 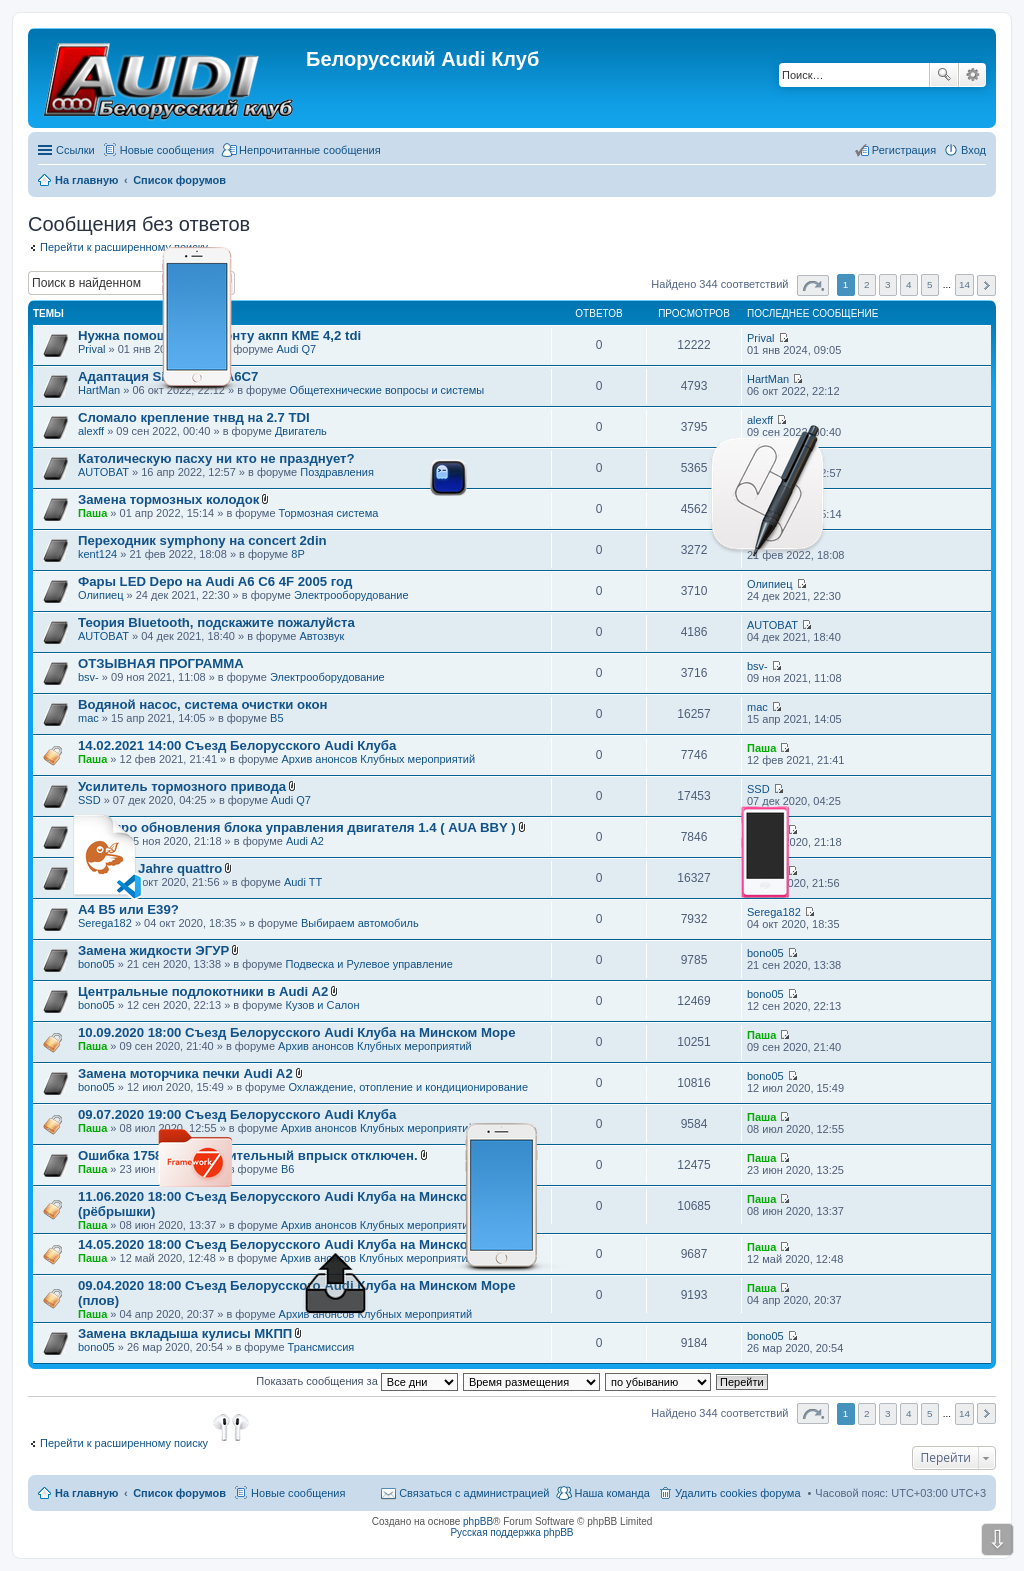 I want to click on bower package manager file in Visual Studio Code, so click(x=104, y=856).